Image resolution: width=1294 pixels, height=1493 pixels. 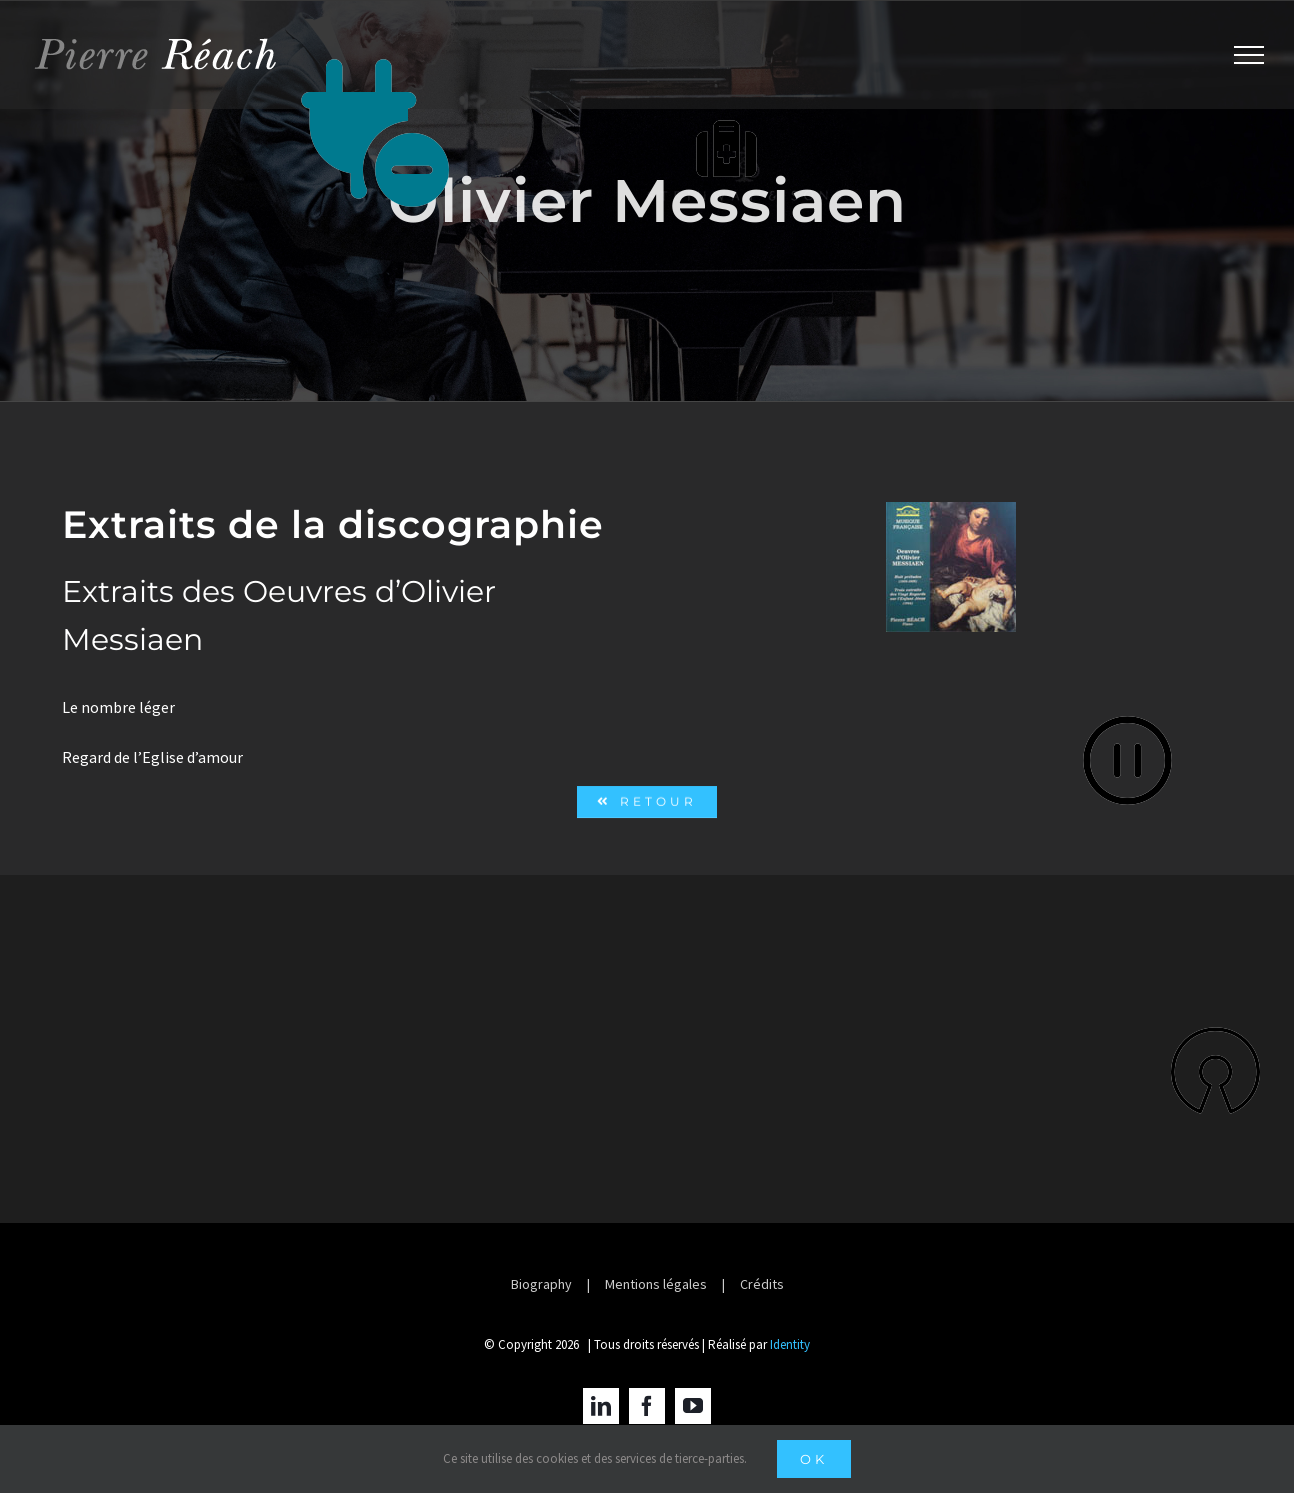 What do you see at coordinates (726, 150) in the screenshot?
I see `access health or medical services` at bounding box center [726, 150].